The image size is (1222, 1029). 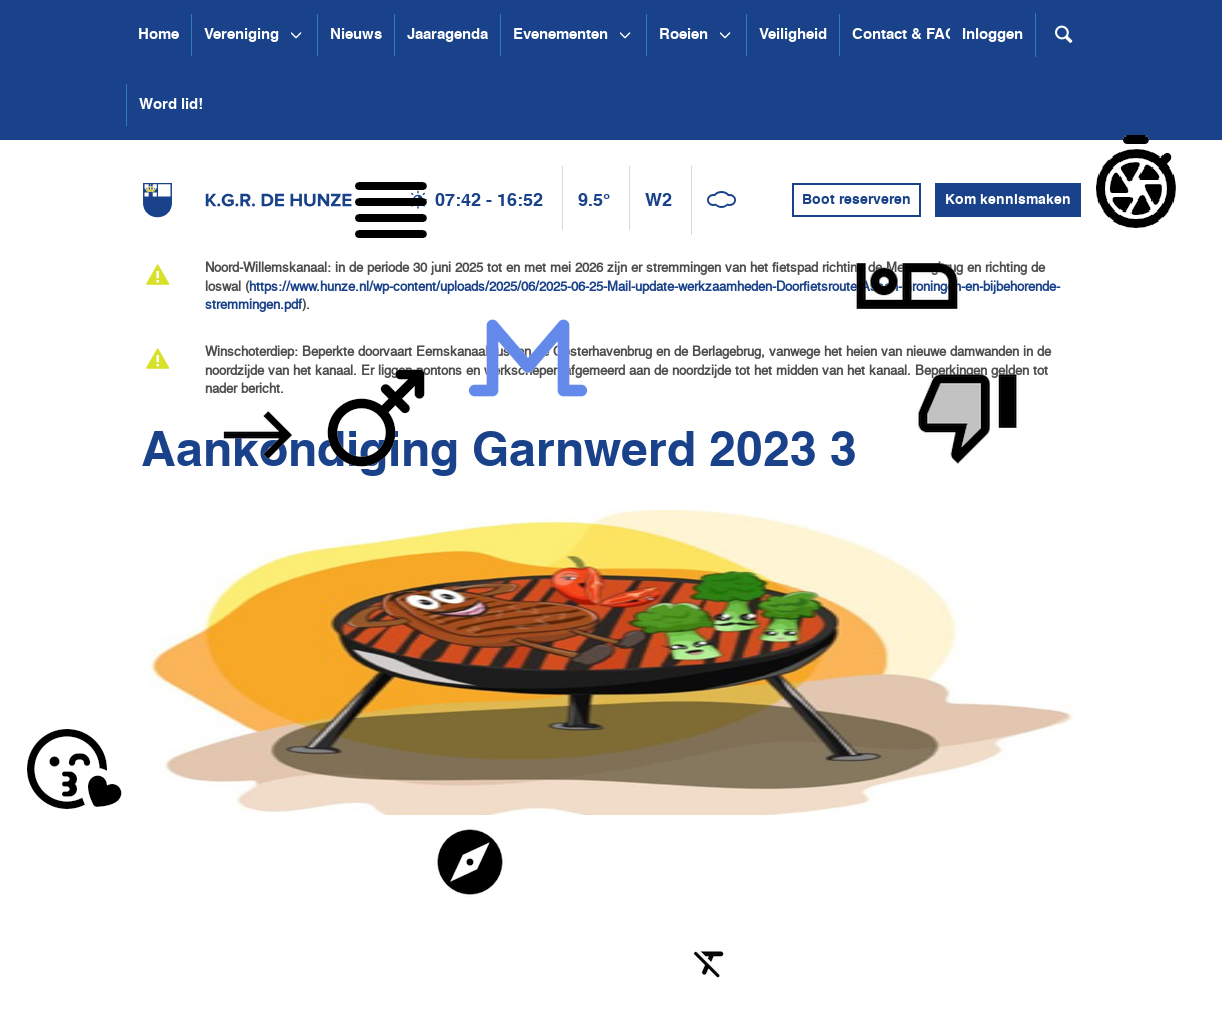 I want to click on explore nearby places or content, so click(x=470, y=862).